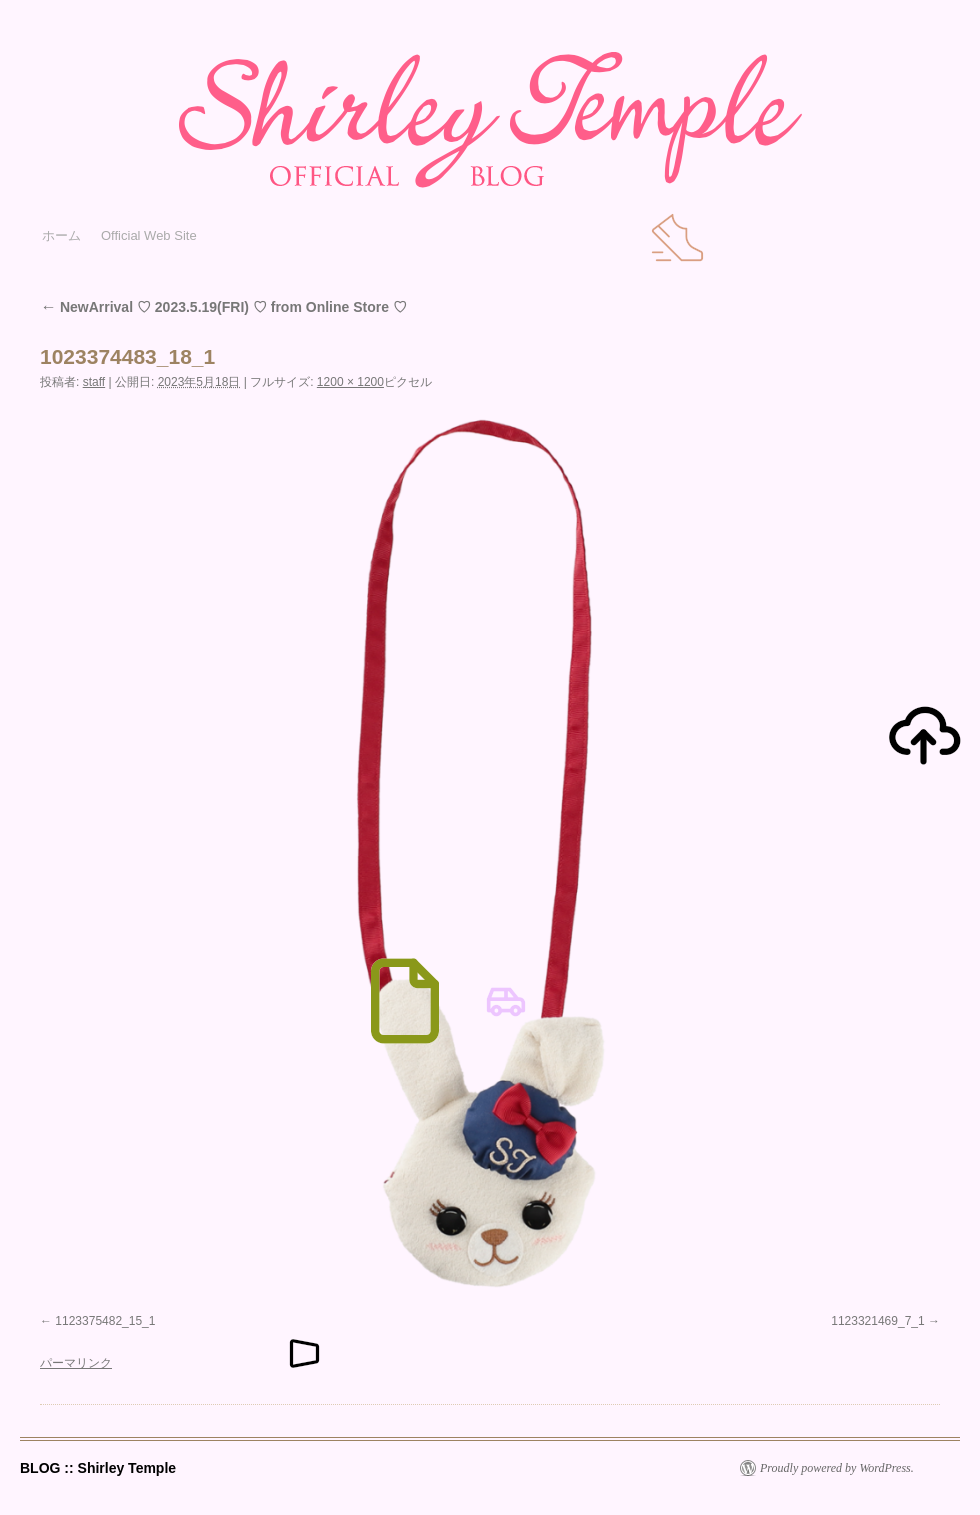 The width and height of the screenshot is (980, 1515). Describe the element at coordinates (304, 1353) in the screenshot. I see `skew or shear object horizontally` at that location.